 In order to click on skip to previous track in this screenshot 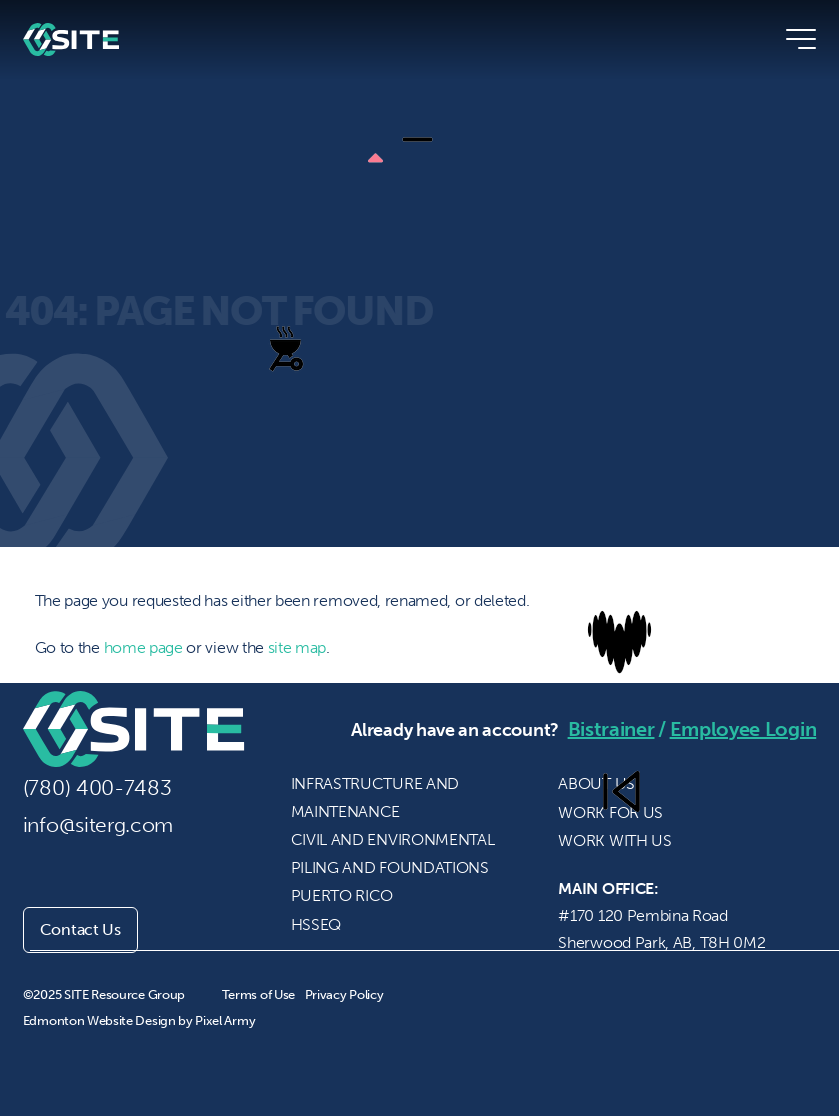, I will do `click(621, 791)`.